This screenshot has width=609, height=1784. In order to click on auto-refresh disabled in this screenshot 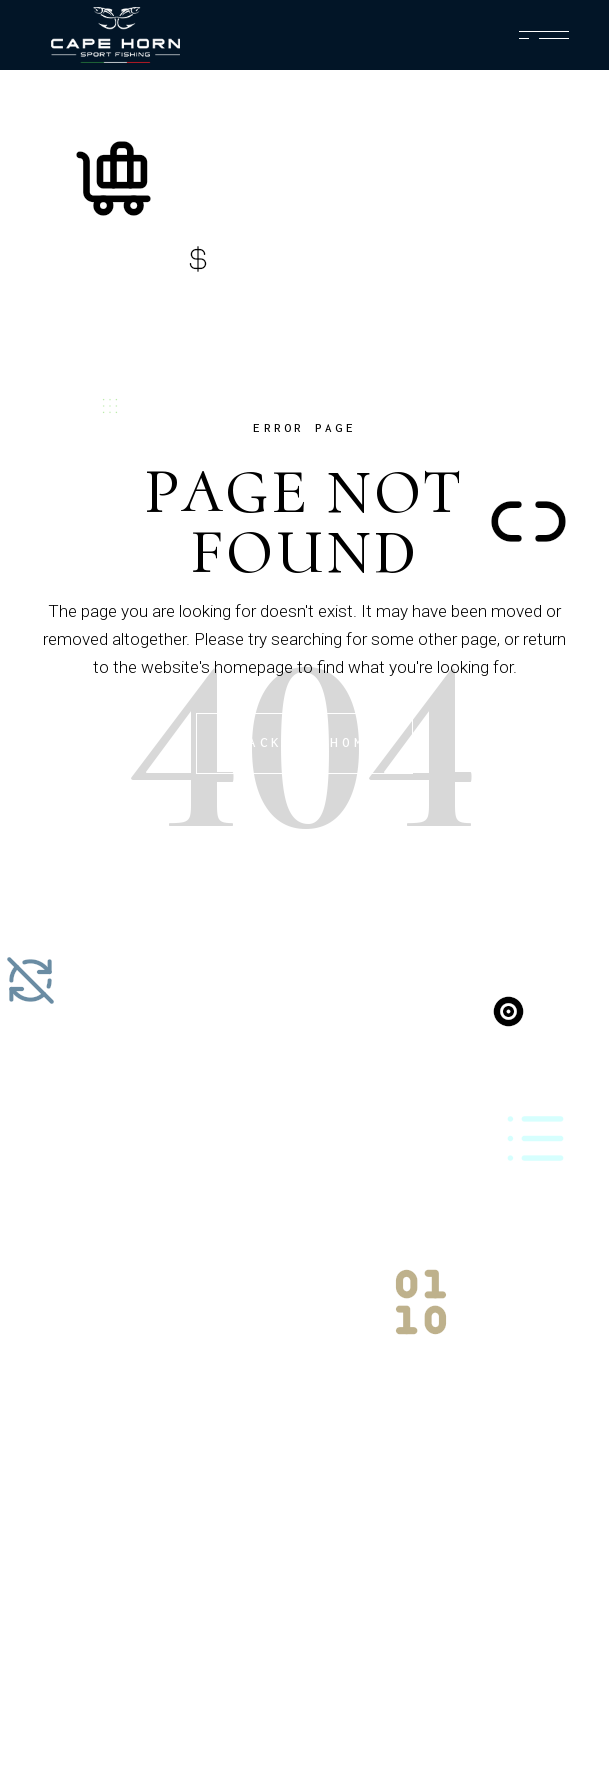, I will do `click(30, 980)`.